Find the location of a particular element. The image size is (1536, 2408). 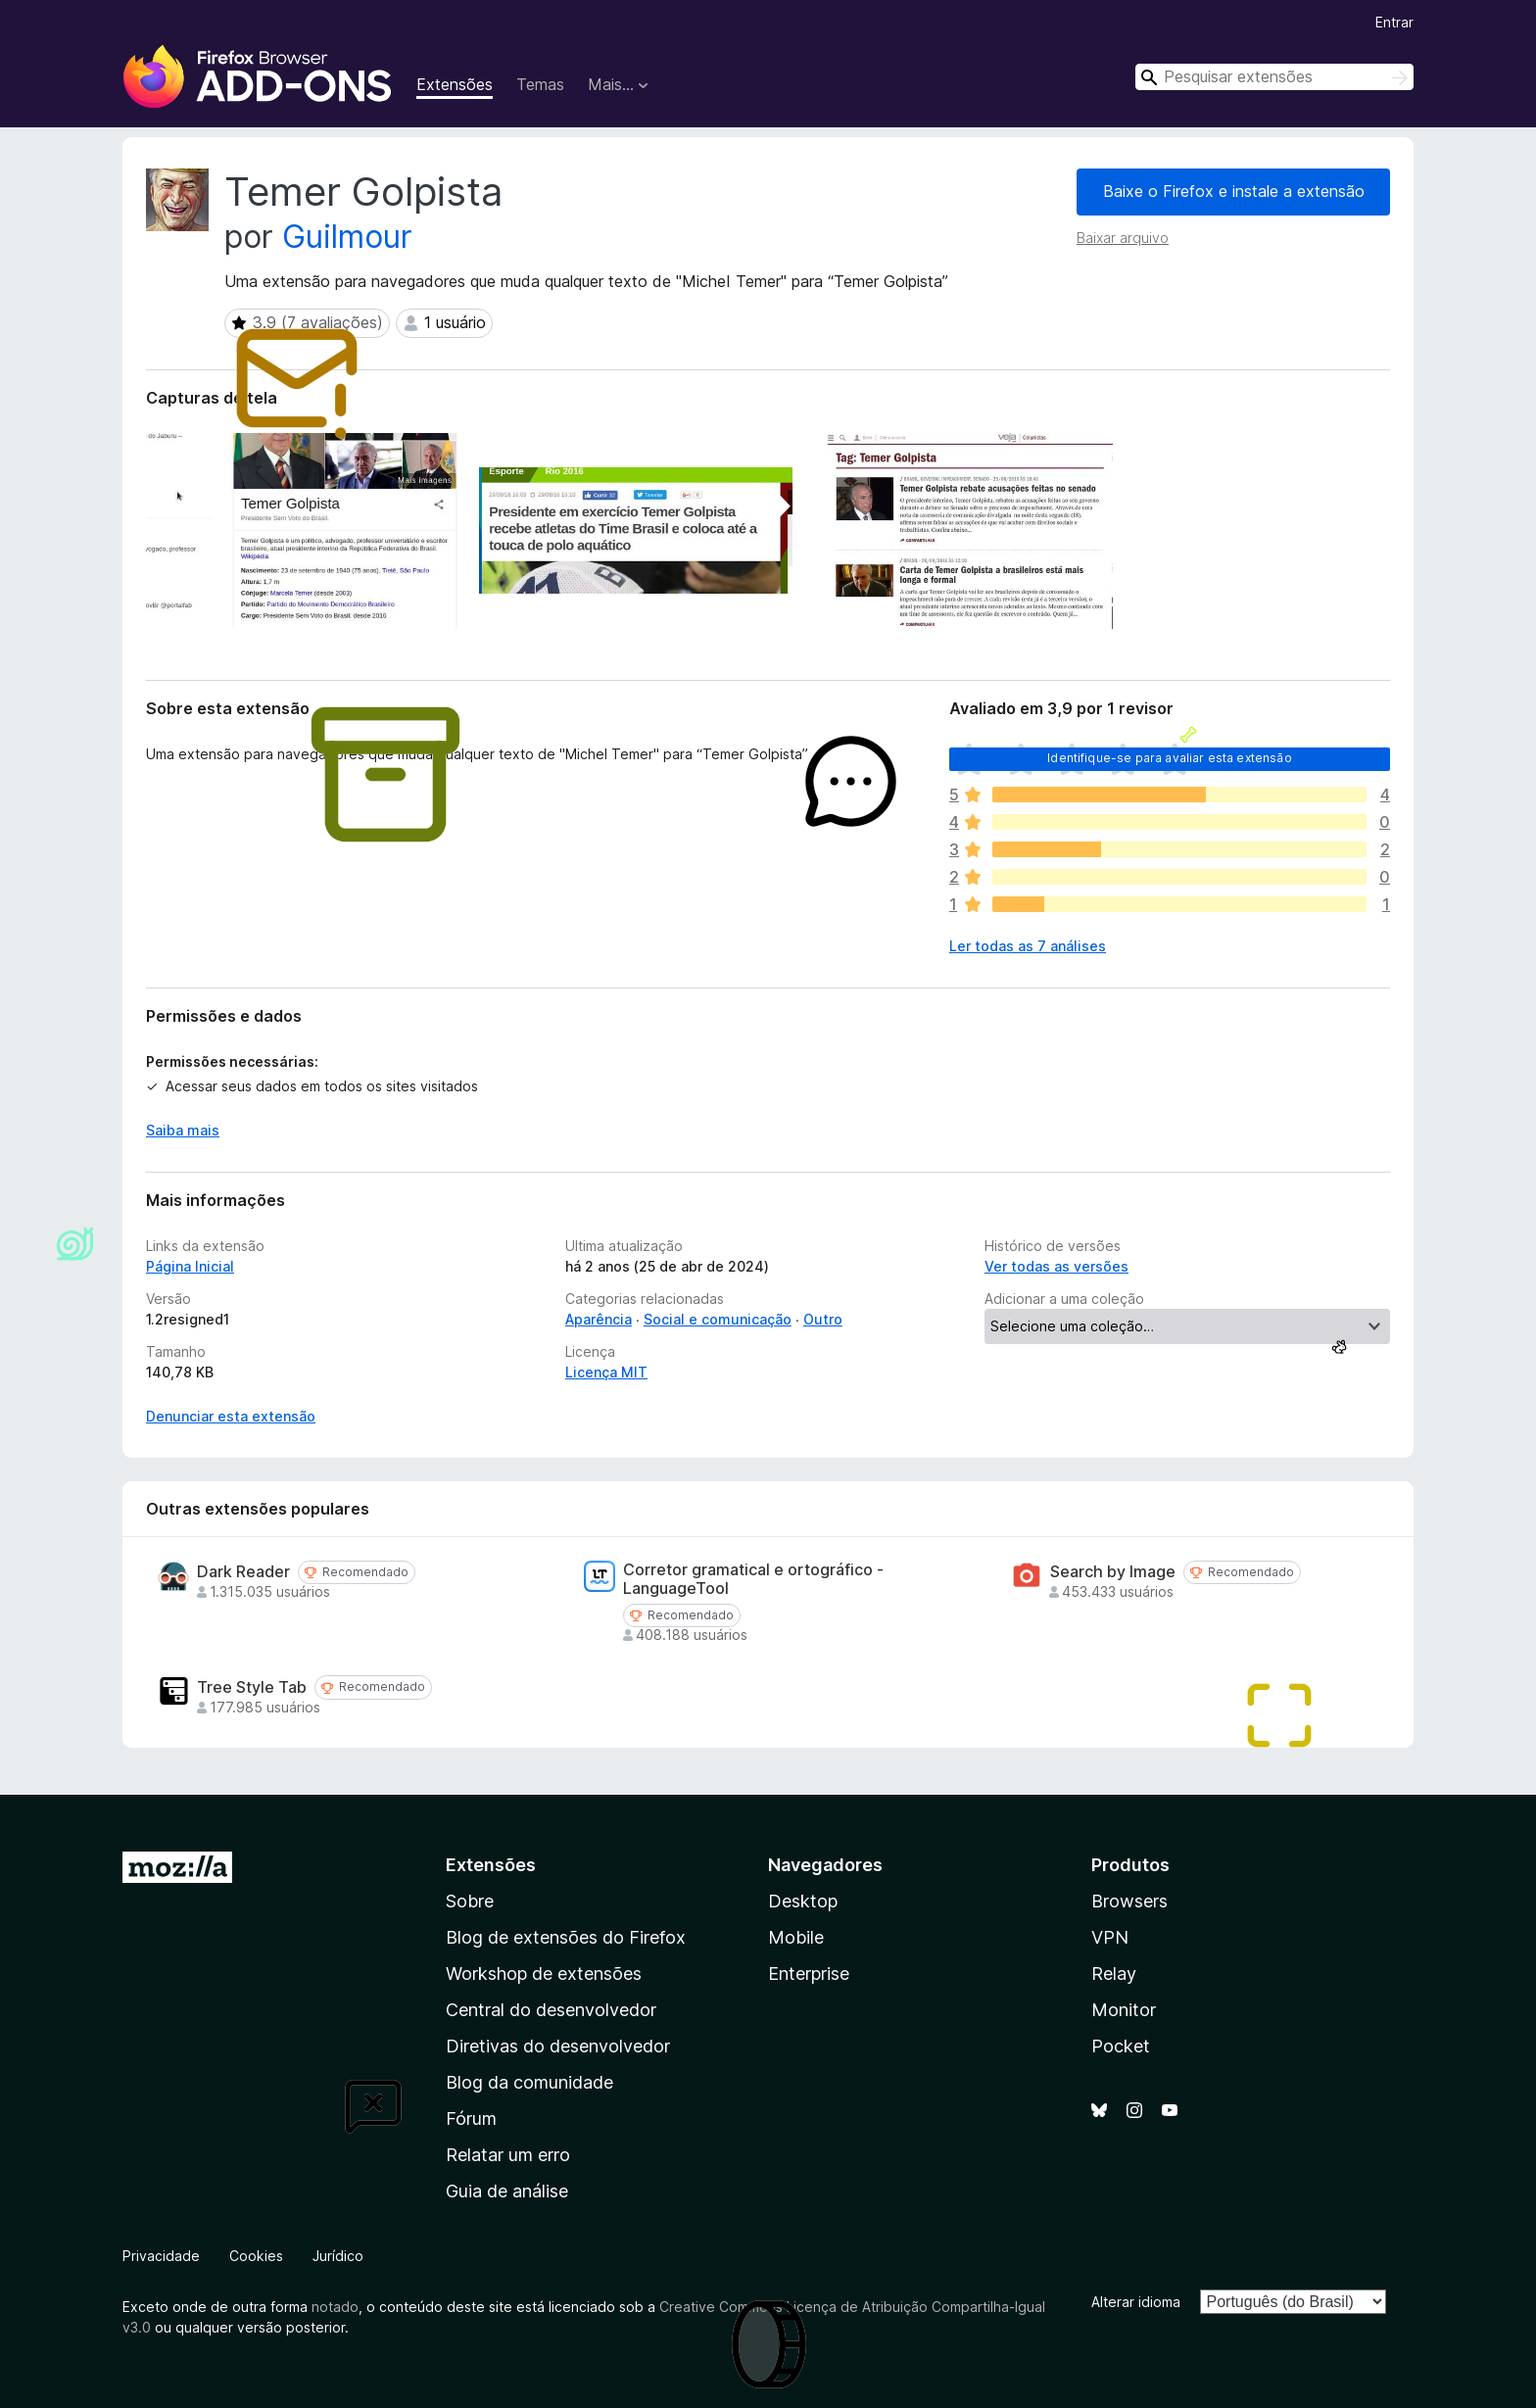

access pet-related features or settings is located at coordinates (1188, 735).